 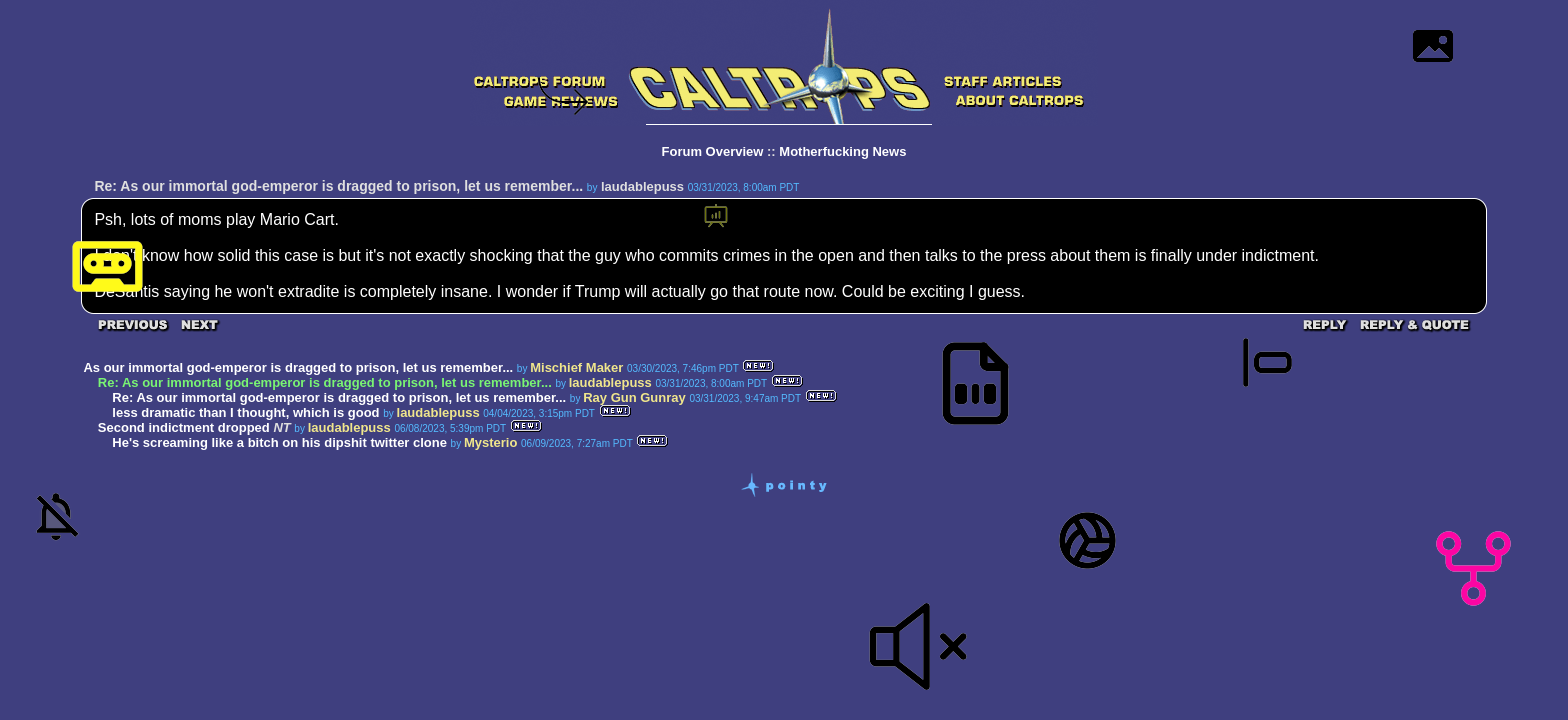 I want to click on access volleyball or beach sports content, so click(x=1087, y=540).